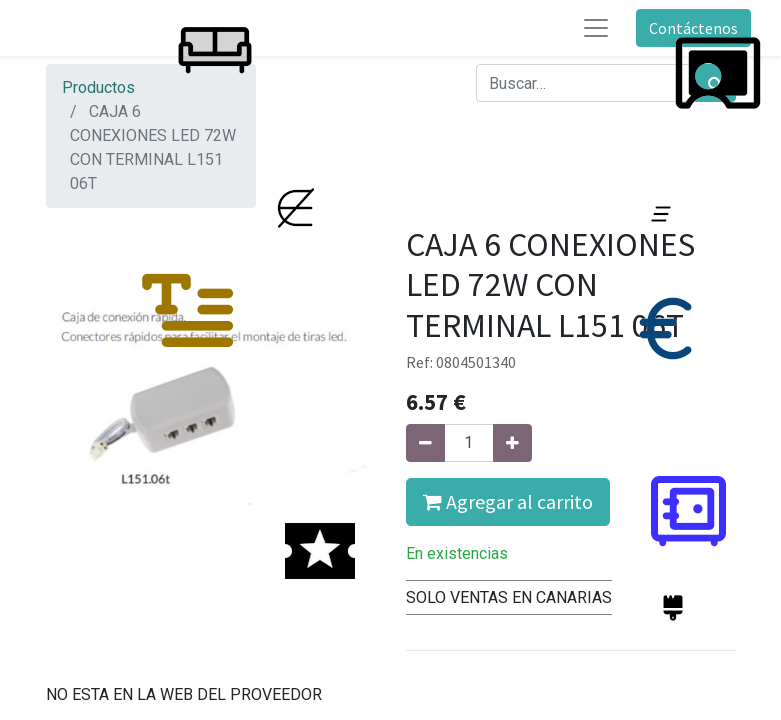 The height and width of the screenshot is (720, 781). I want to click on clear all items from a list, so click(661, 214).